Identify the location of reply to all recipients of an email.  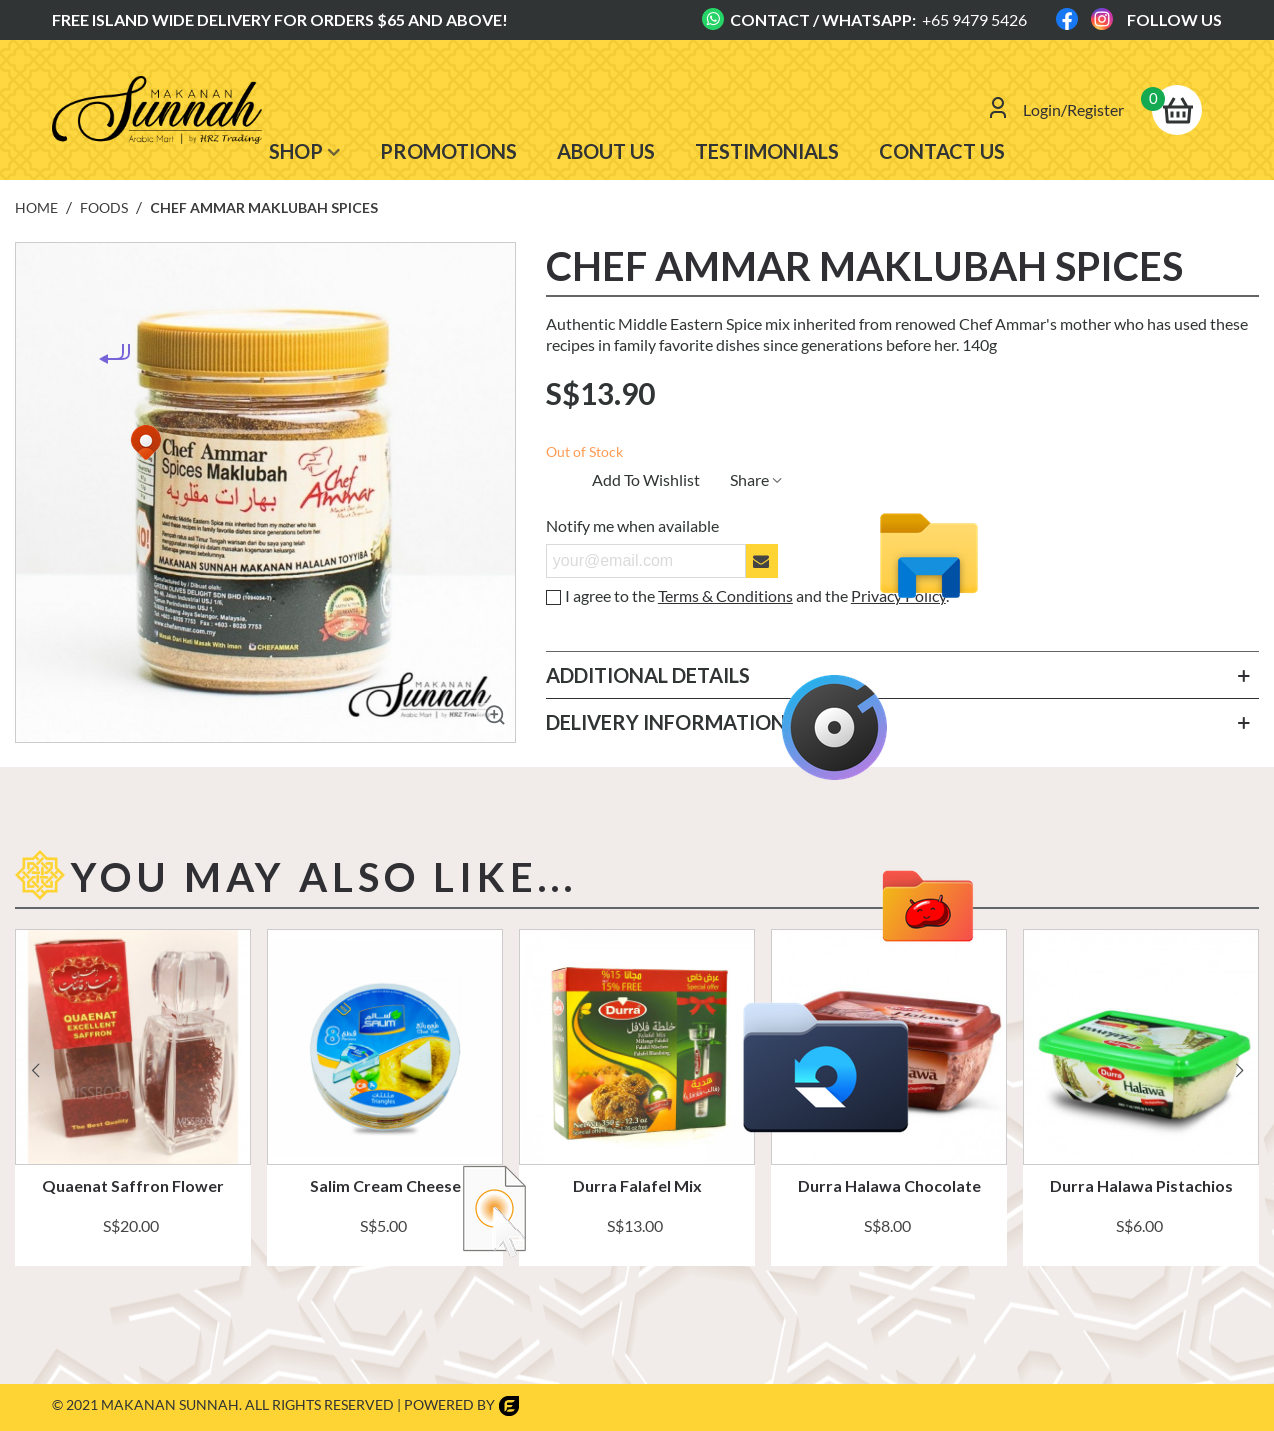
(114, 352).